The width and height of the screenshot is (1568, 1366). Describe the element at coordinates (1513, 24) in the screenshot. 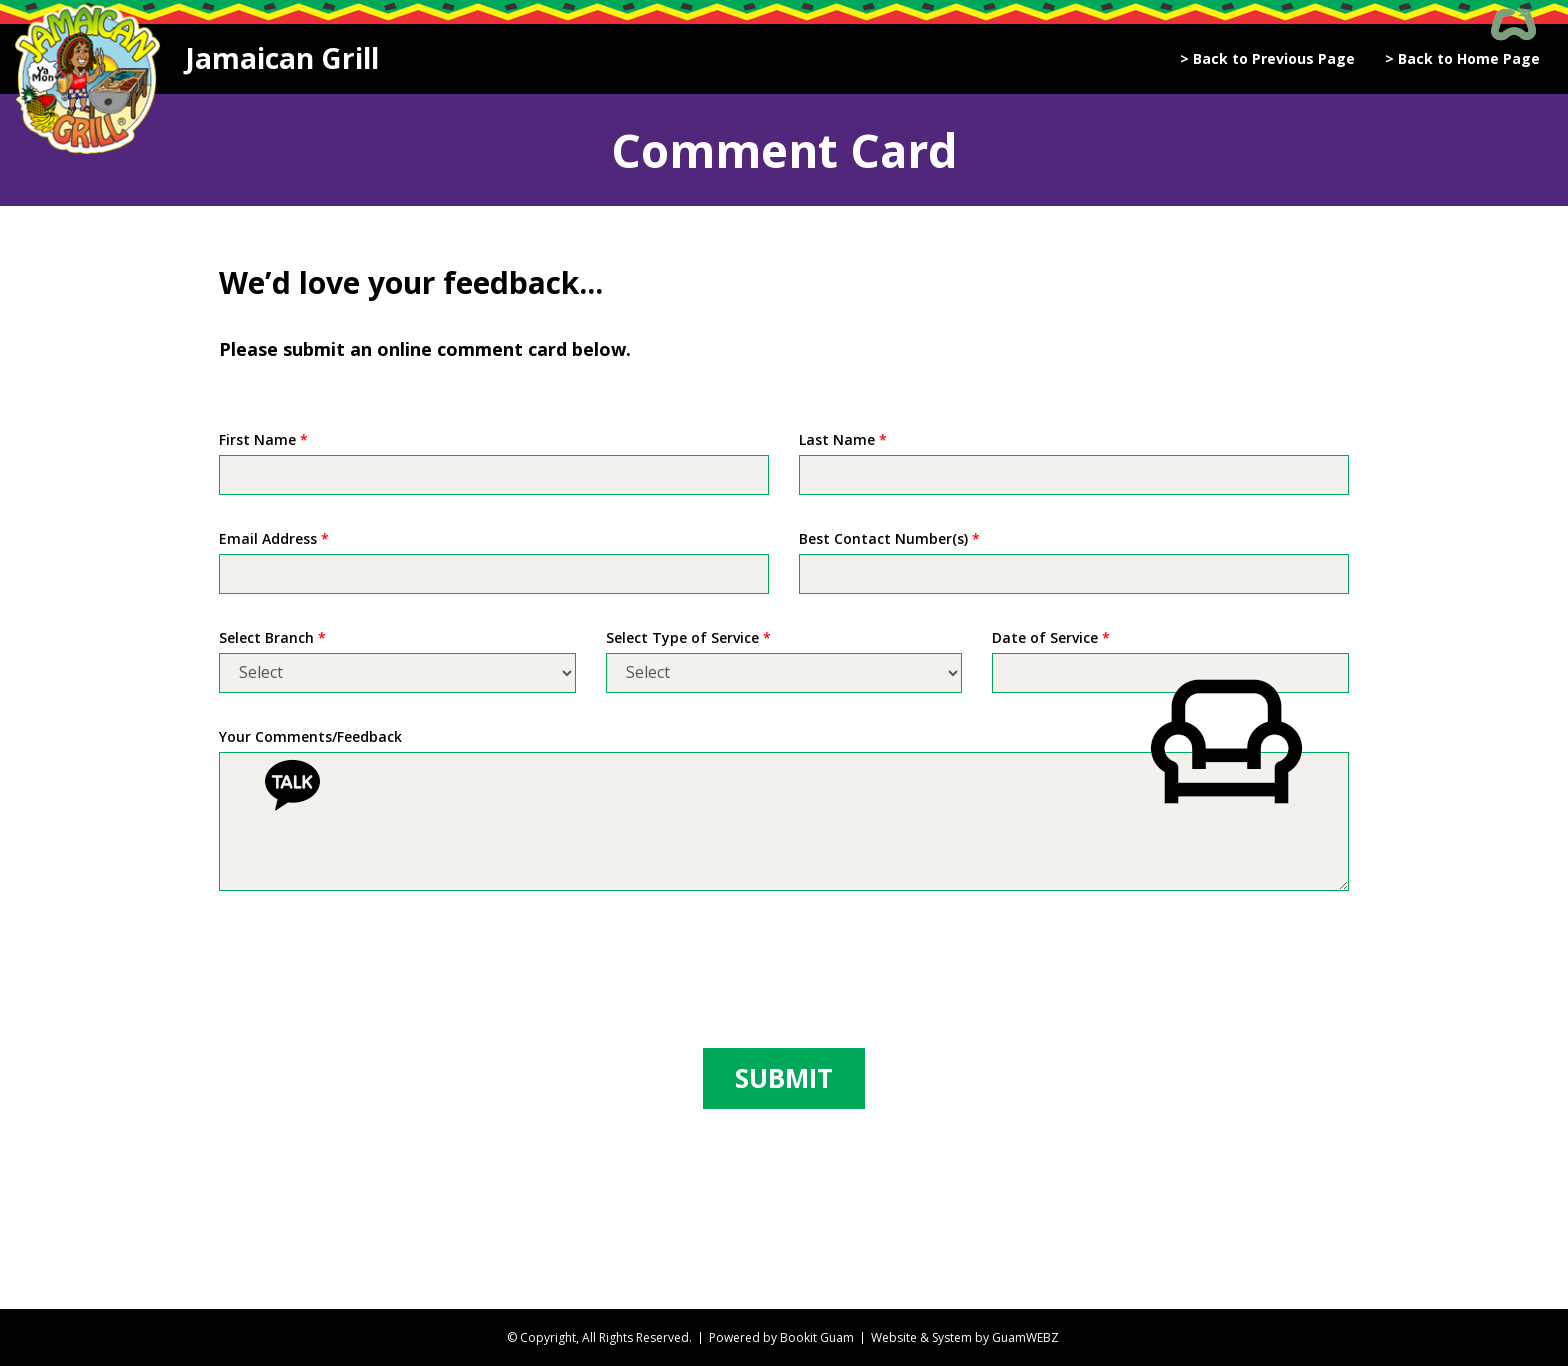

I see `visit wiki.gg website` at that location.